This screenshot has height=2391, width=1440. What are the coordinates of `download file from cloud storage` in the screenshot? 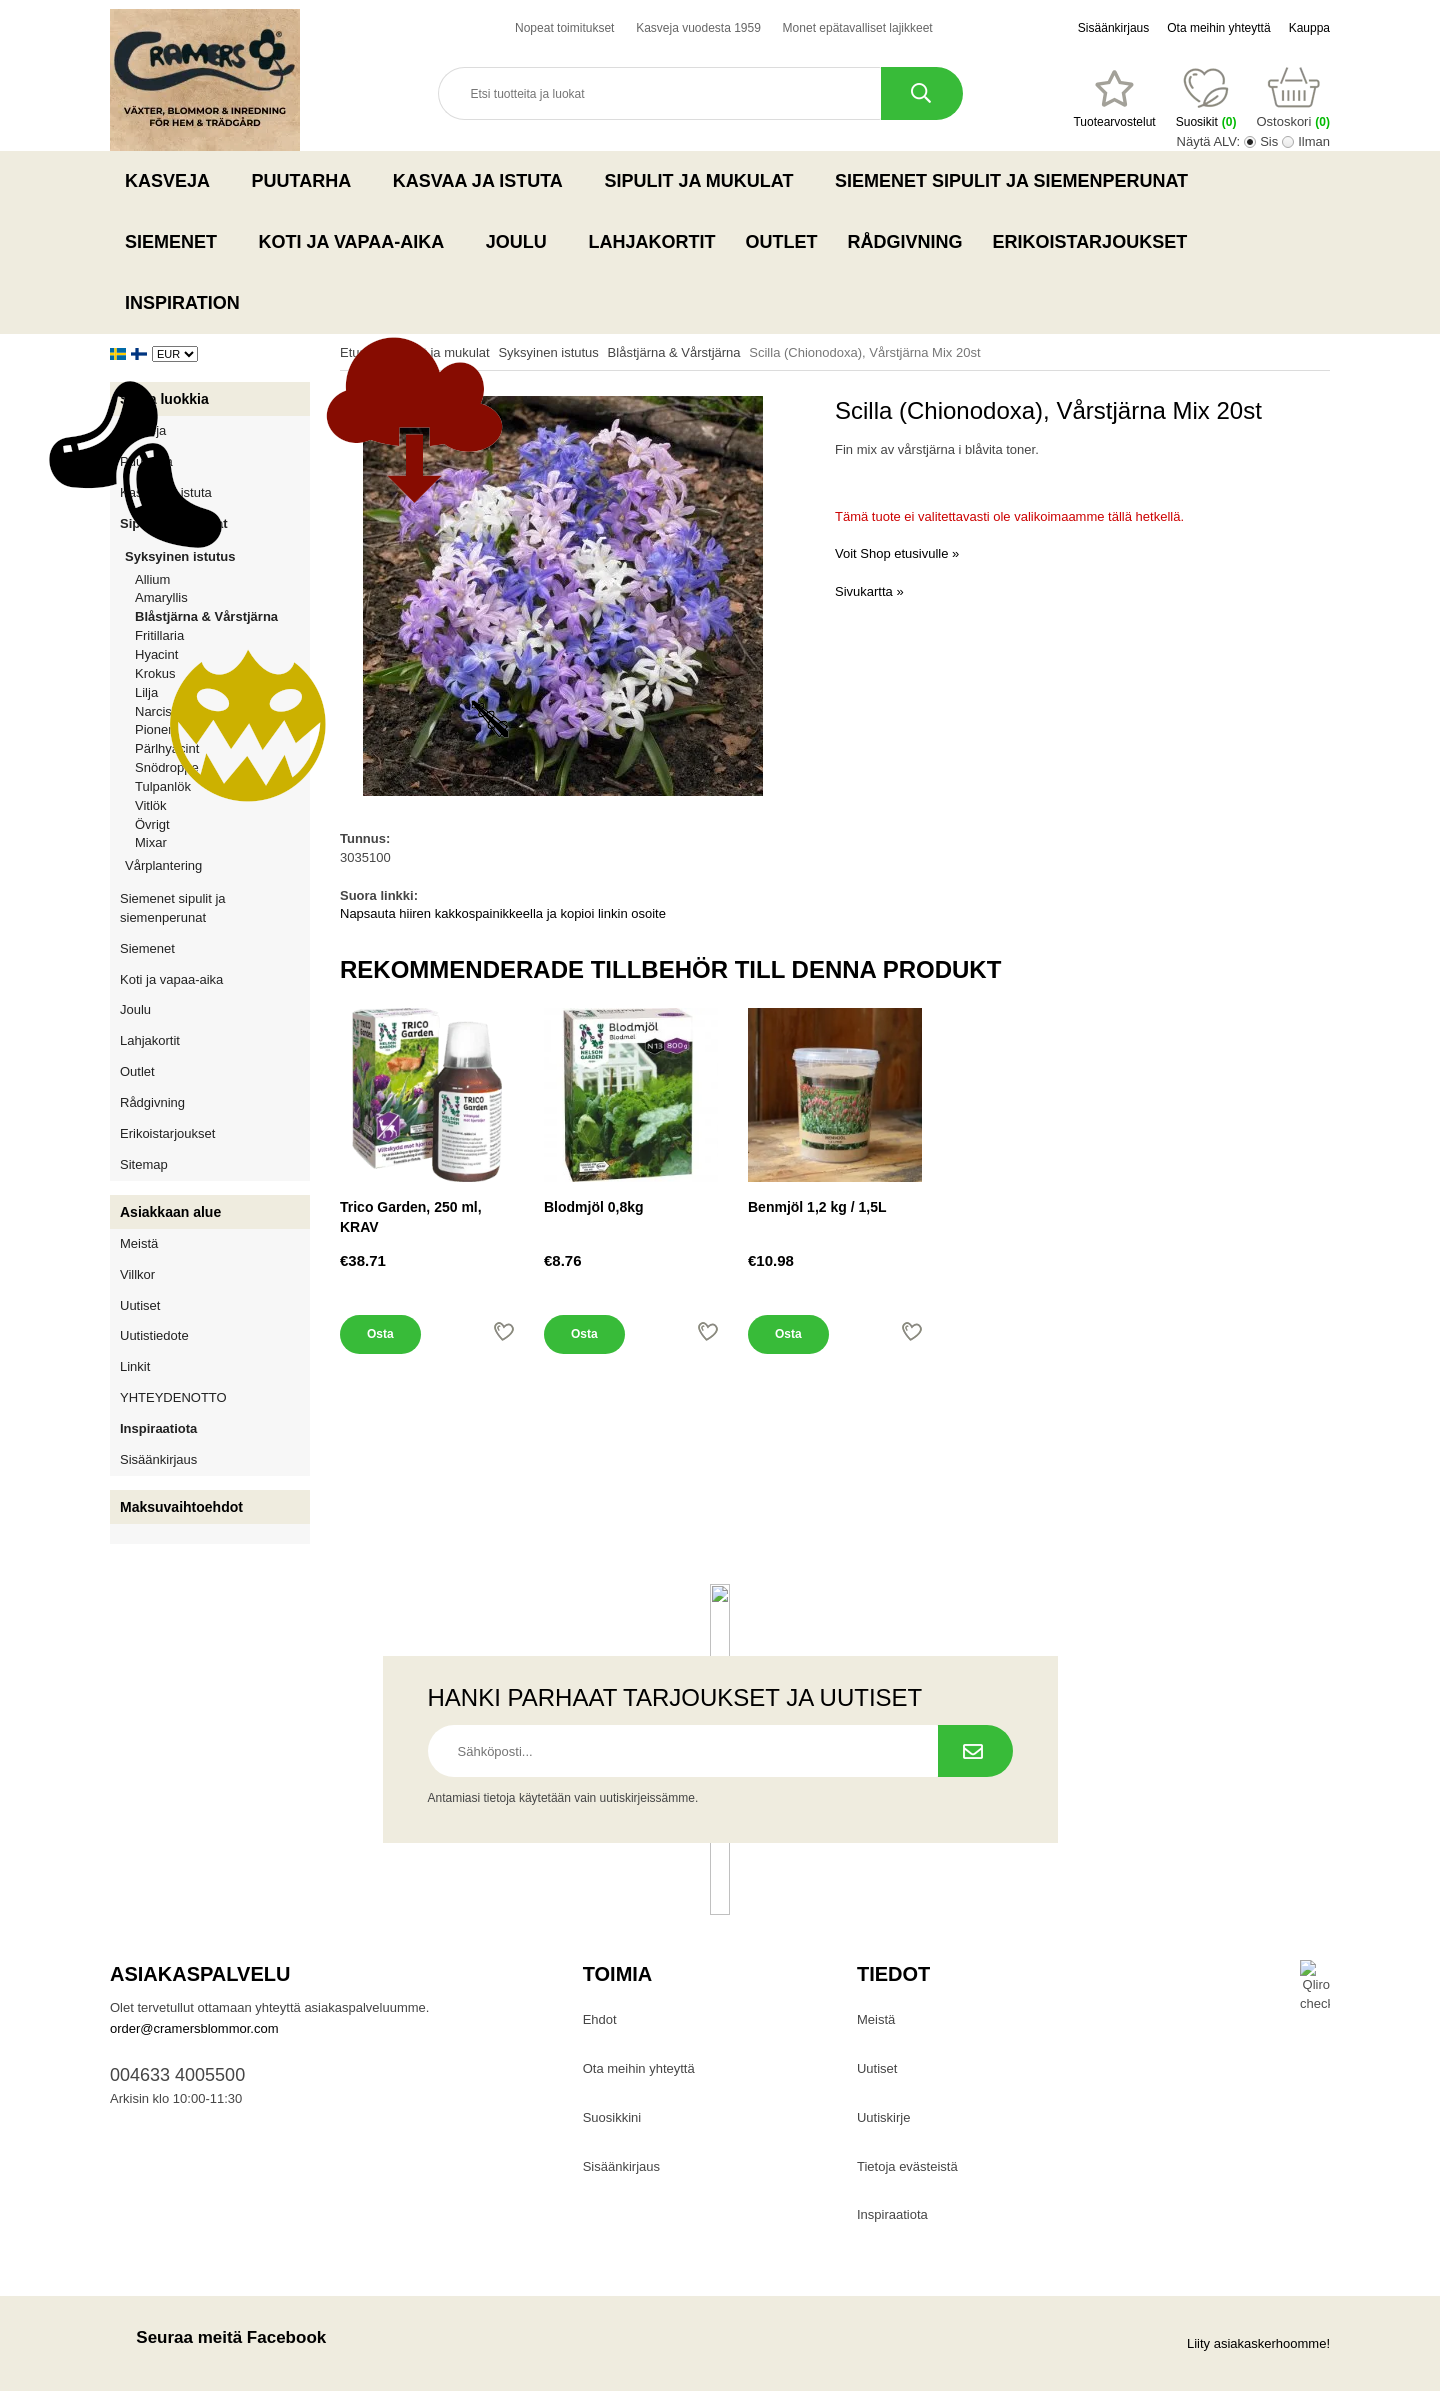 It's located at (414, 420).